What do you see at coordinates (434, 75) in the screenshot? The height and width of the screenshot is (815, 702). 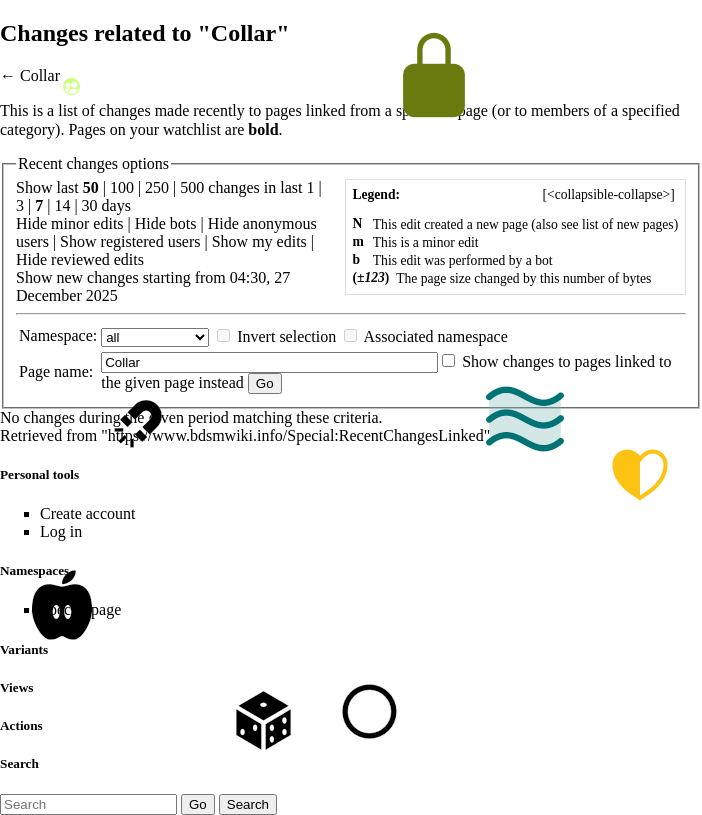 I see `indicates a locked or secured item` at bounding box center [434, 75].